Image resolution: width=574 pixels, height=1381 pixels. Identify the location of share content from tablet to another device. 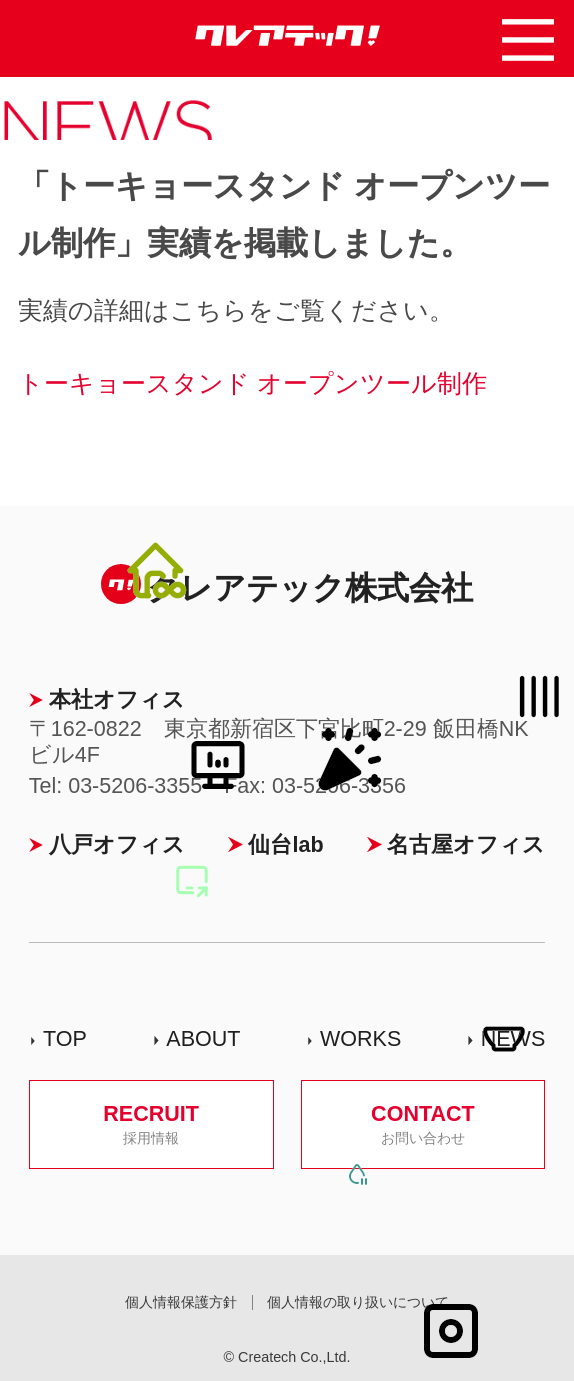
(192, 880).